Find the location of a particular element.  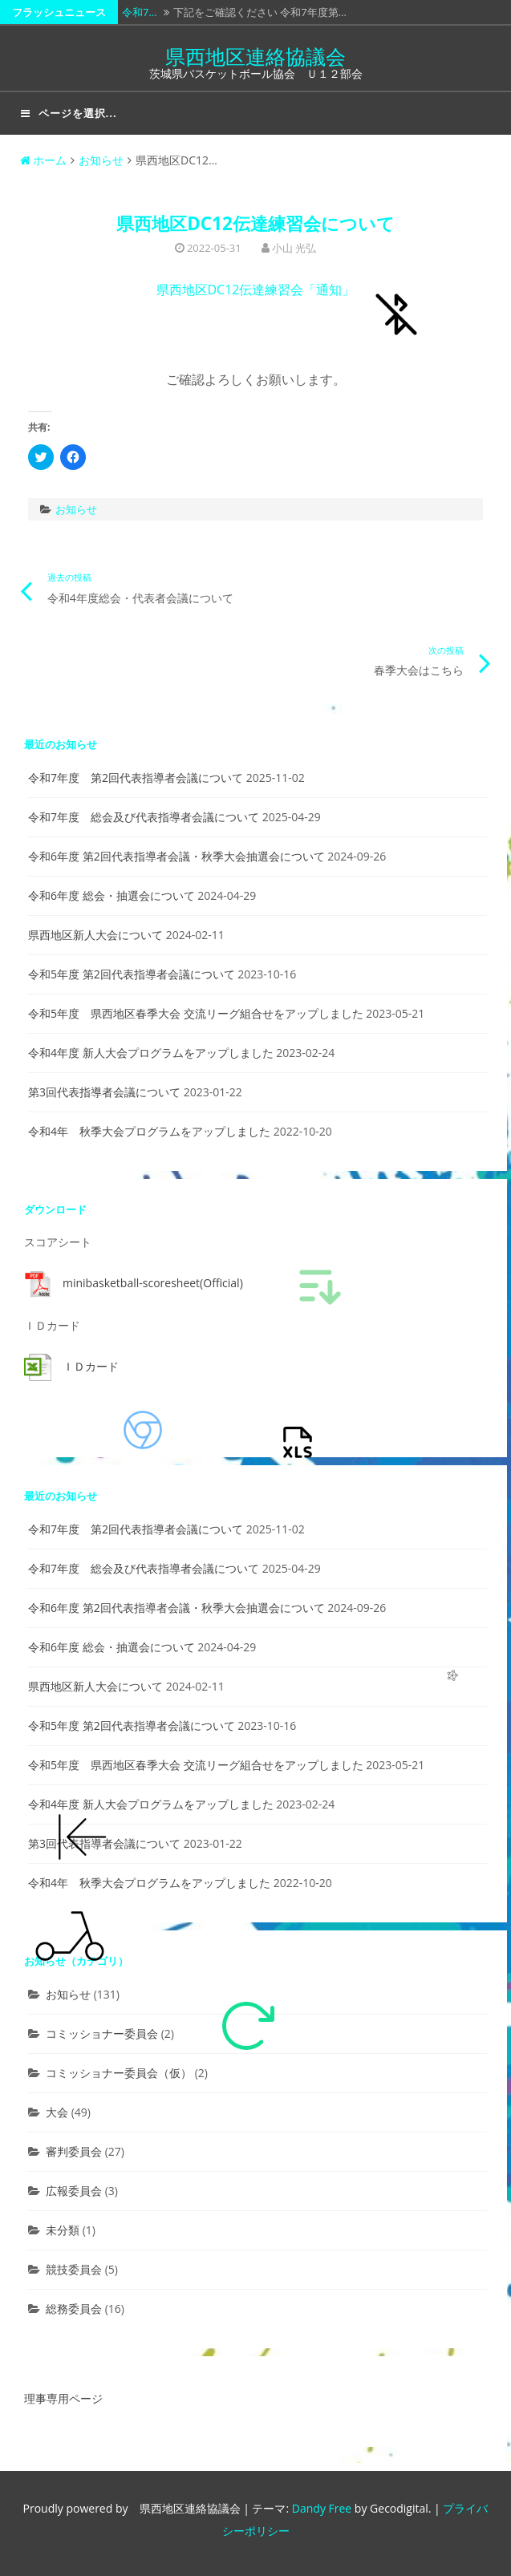

open or view an excel spreadsheet file is located at coordinates (298, 1444).